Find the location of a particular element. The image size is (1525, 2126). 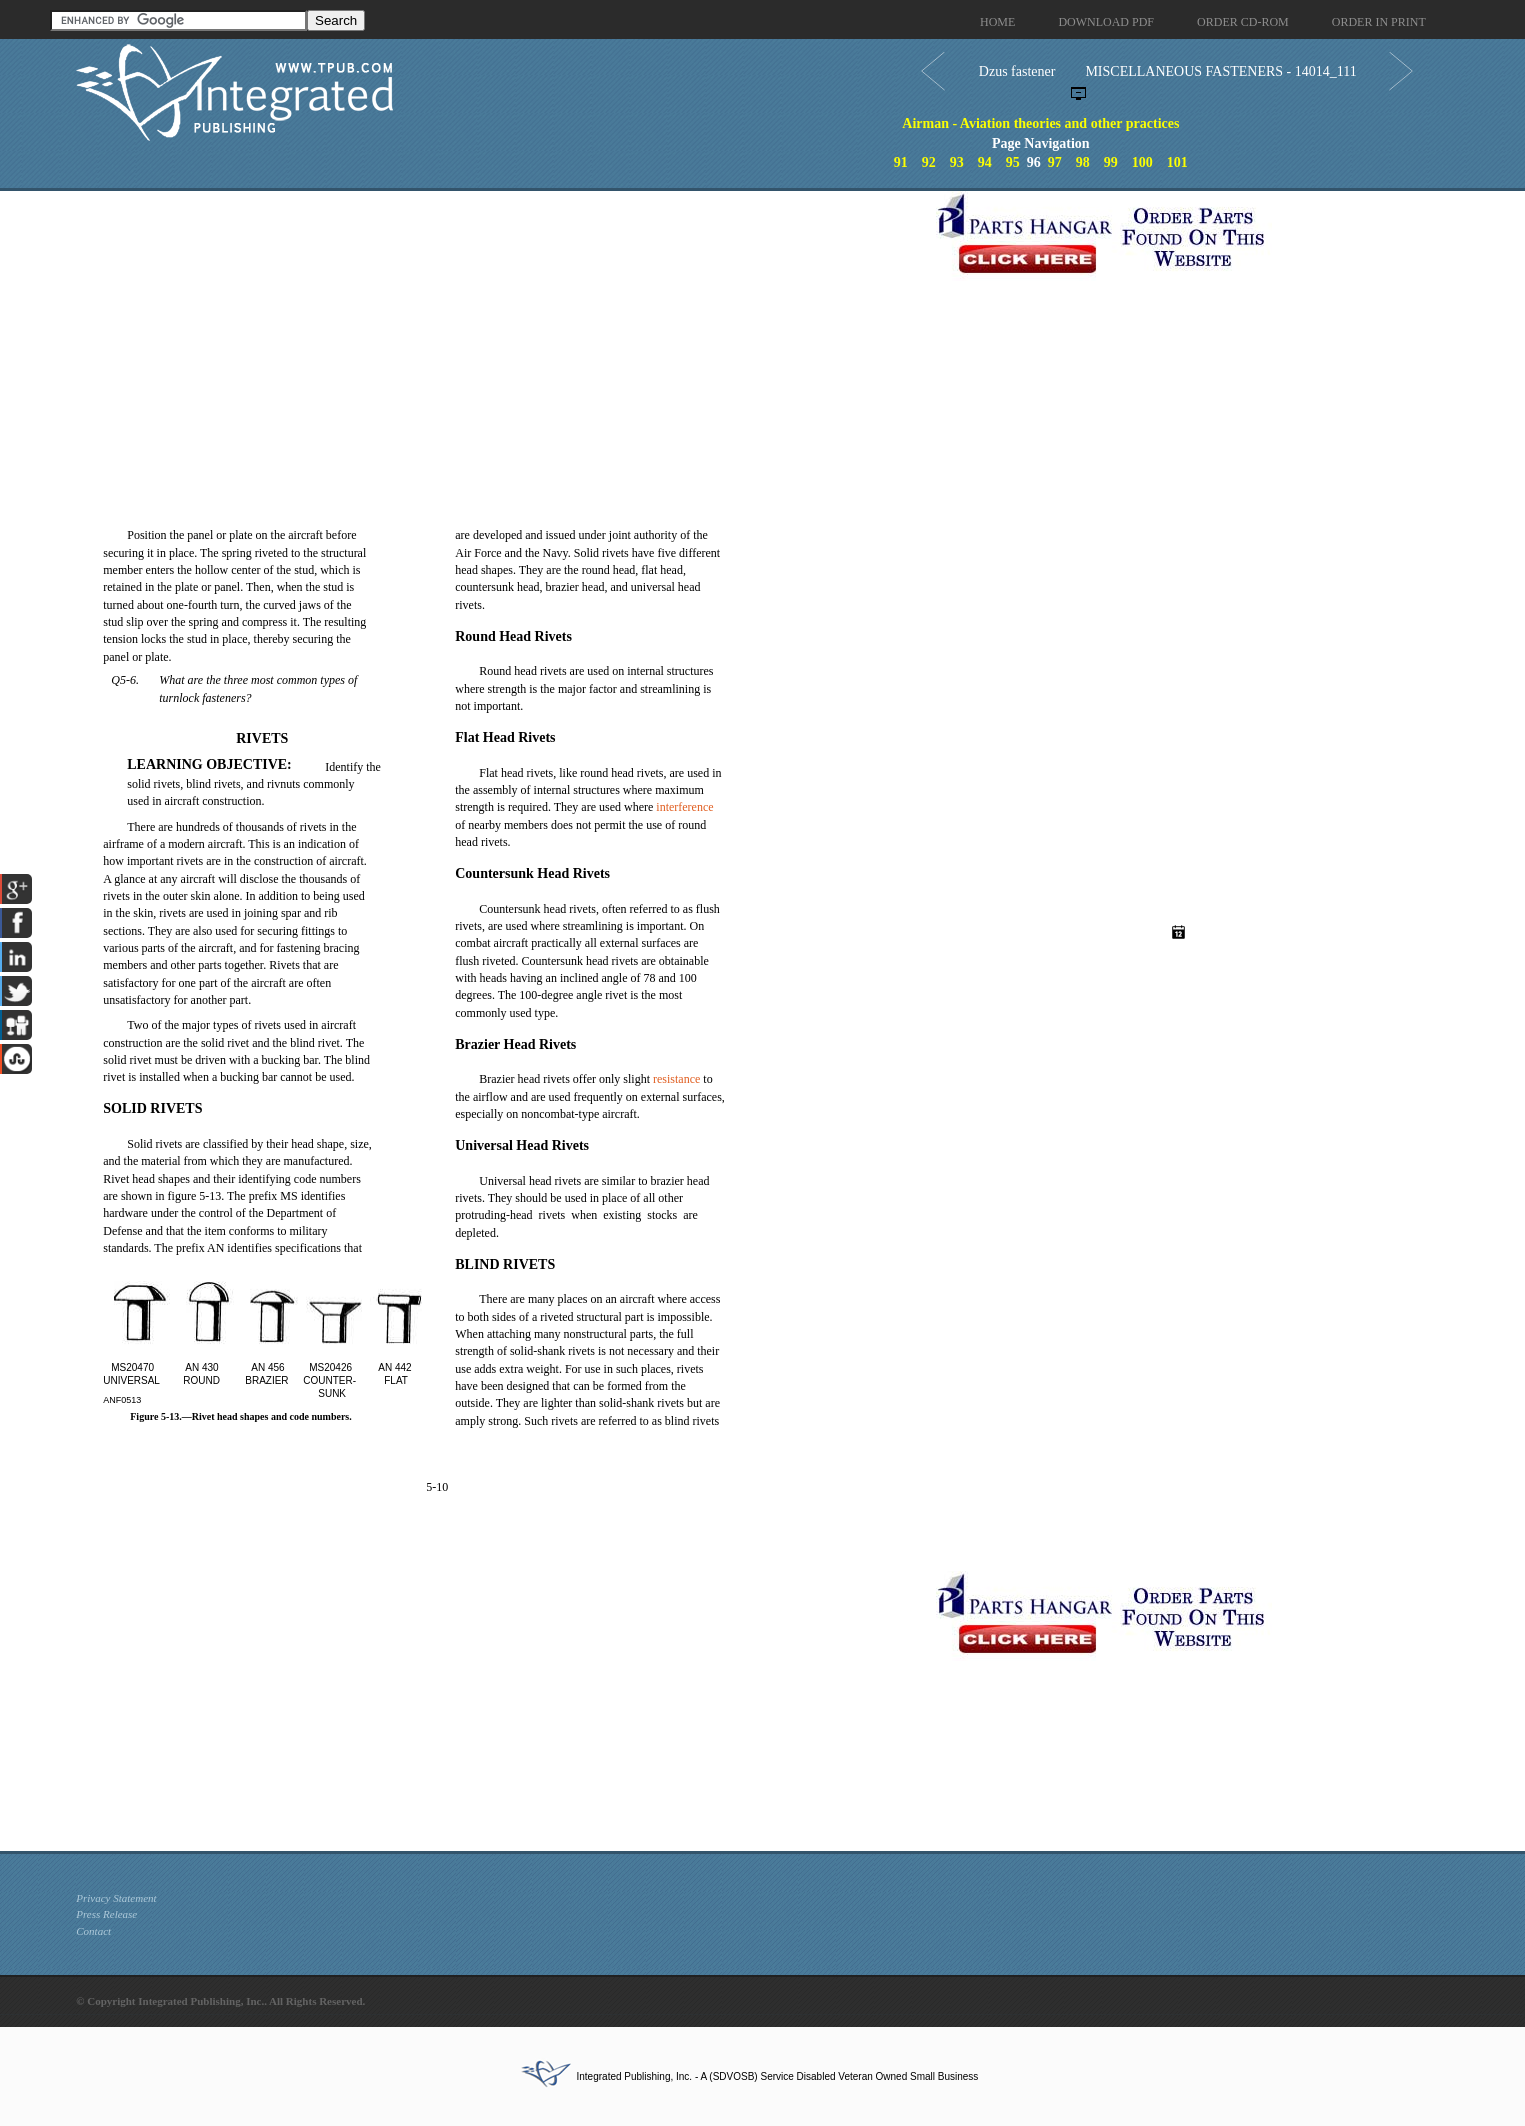

remove video from playback queue is located at coordinates (1078, 93).